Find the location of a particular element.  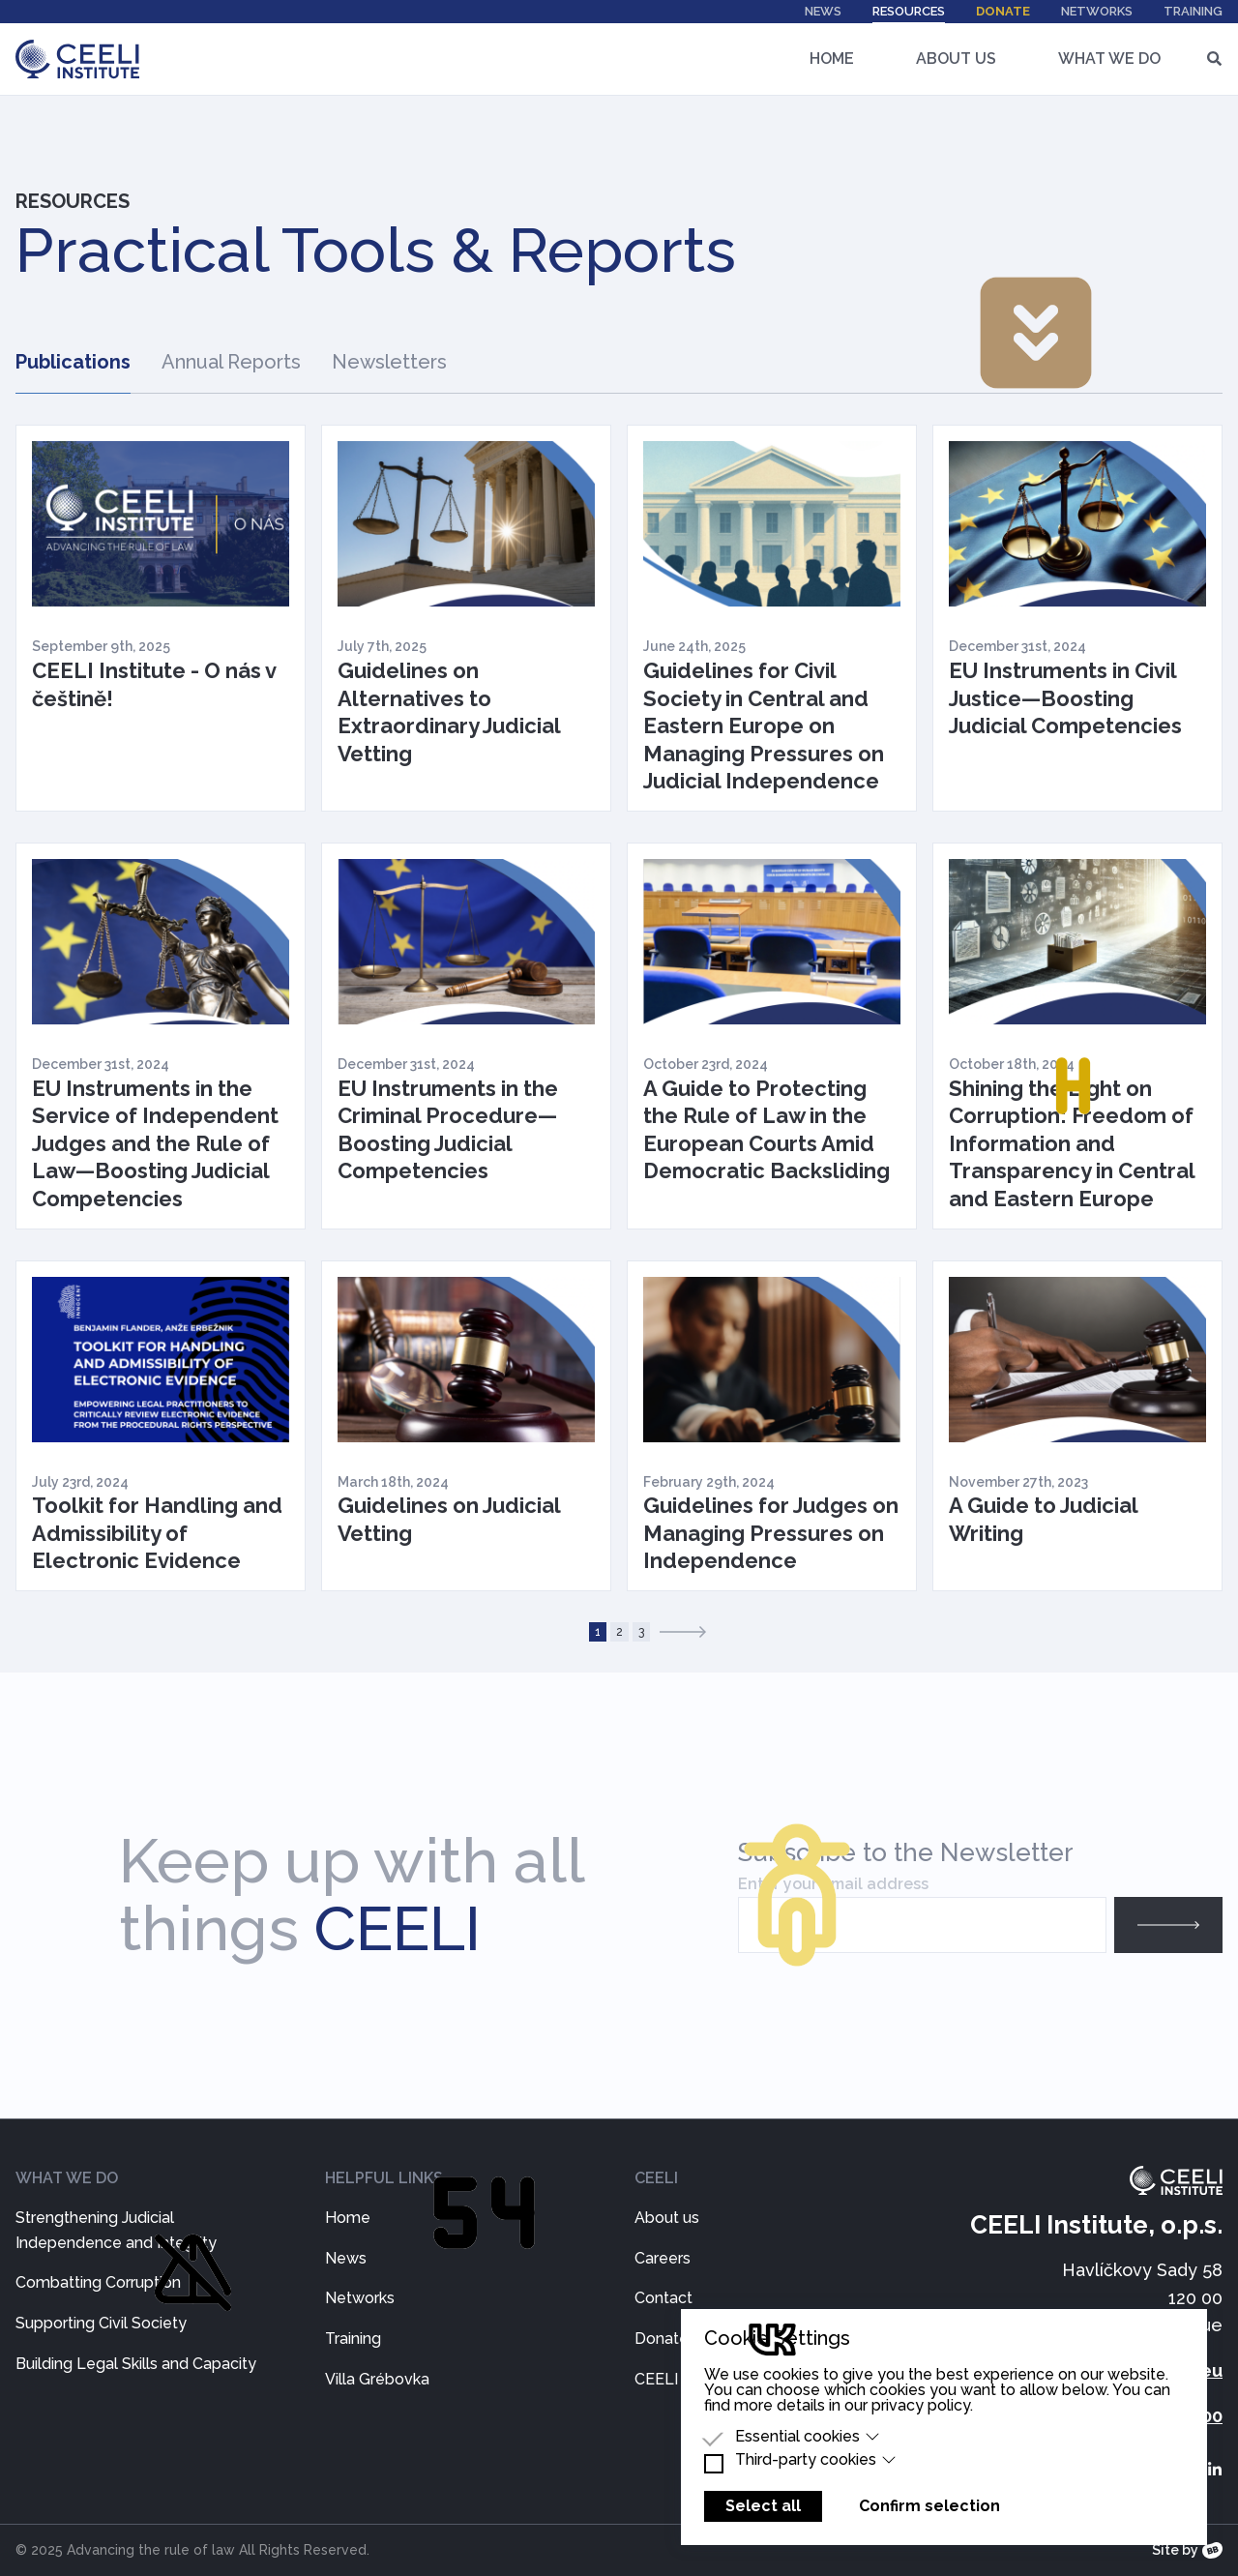

indicates H or HSPA mobile network connection is located at coordinates (1073, 1085).